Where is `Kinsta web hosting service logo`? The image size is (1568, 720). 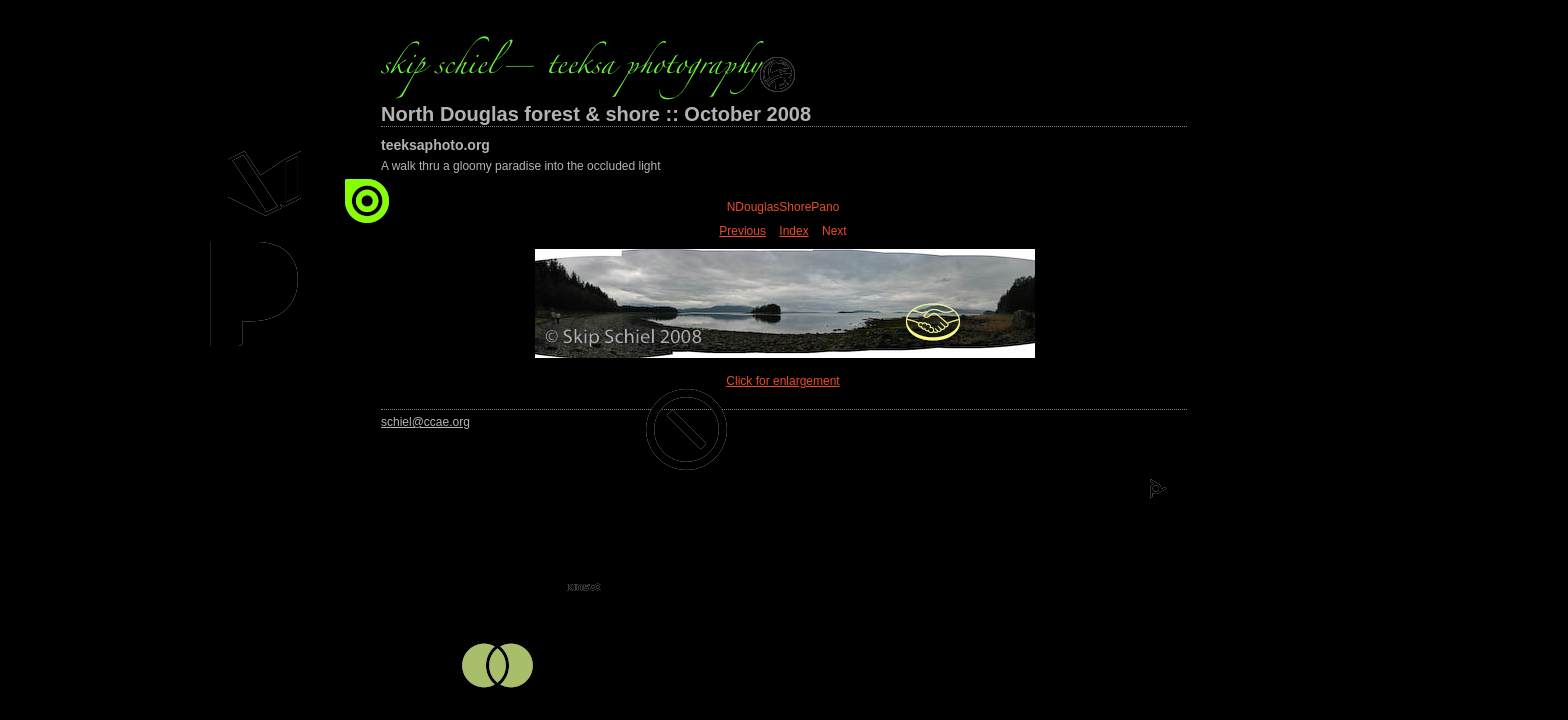 Kinsta web hosting service logo is located at coordinates (584, 587).